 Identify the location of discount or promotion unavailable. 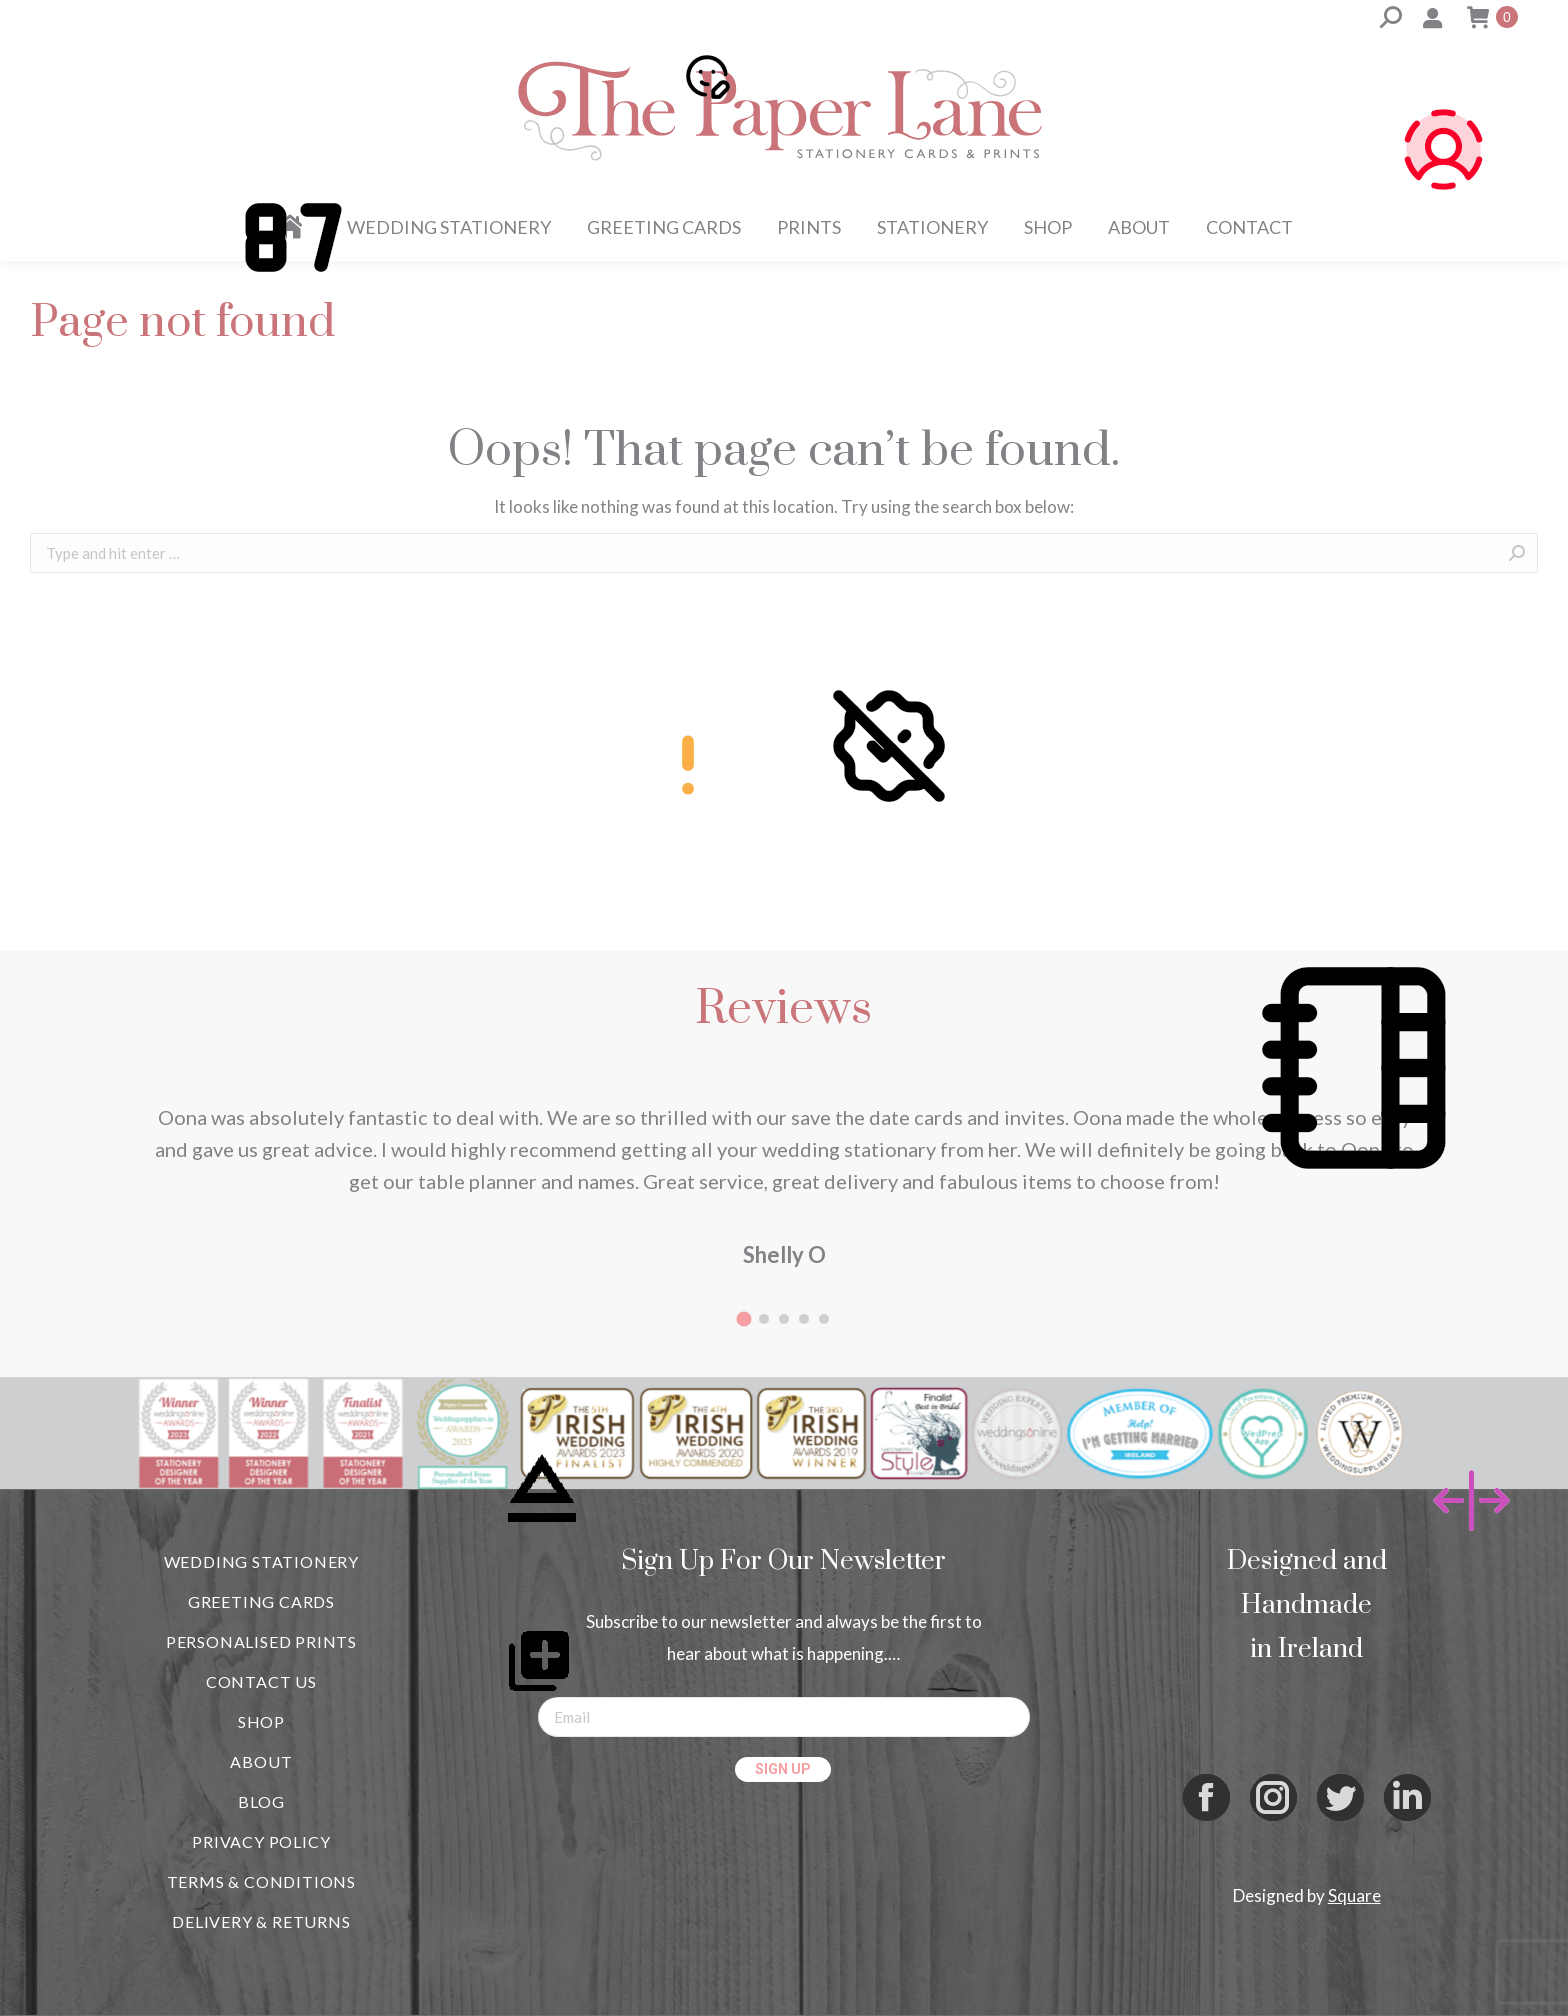
(889, 746).